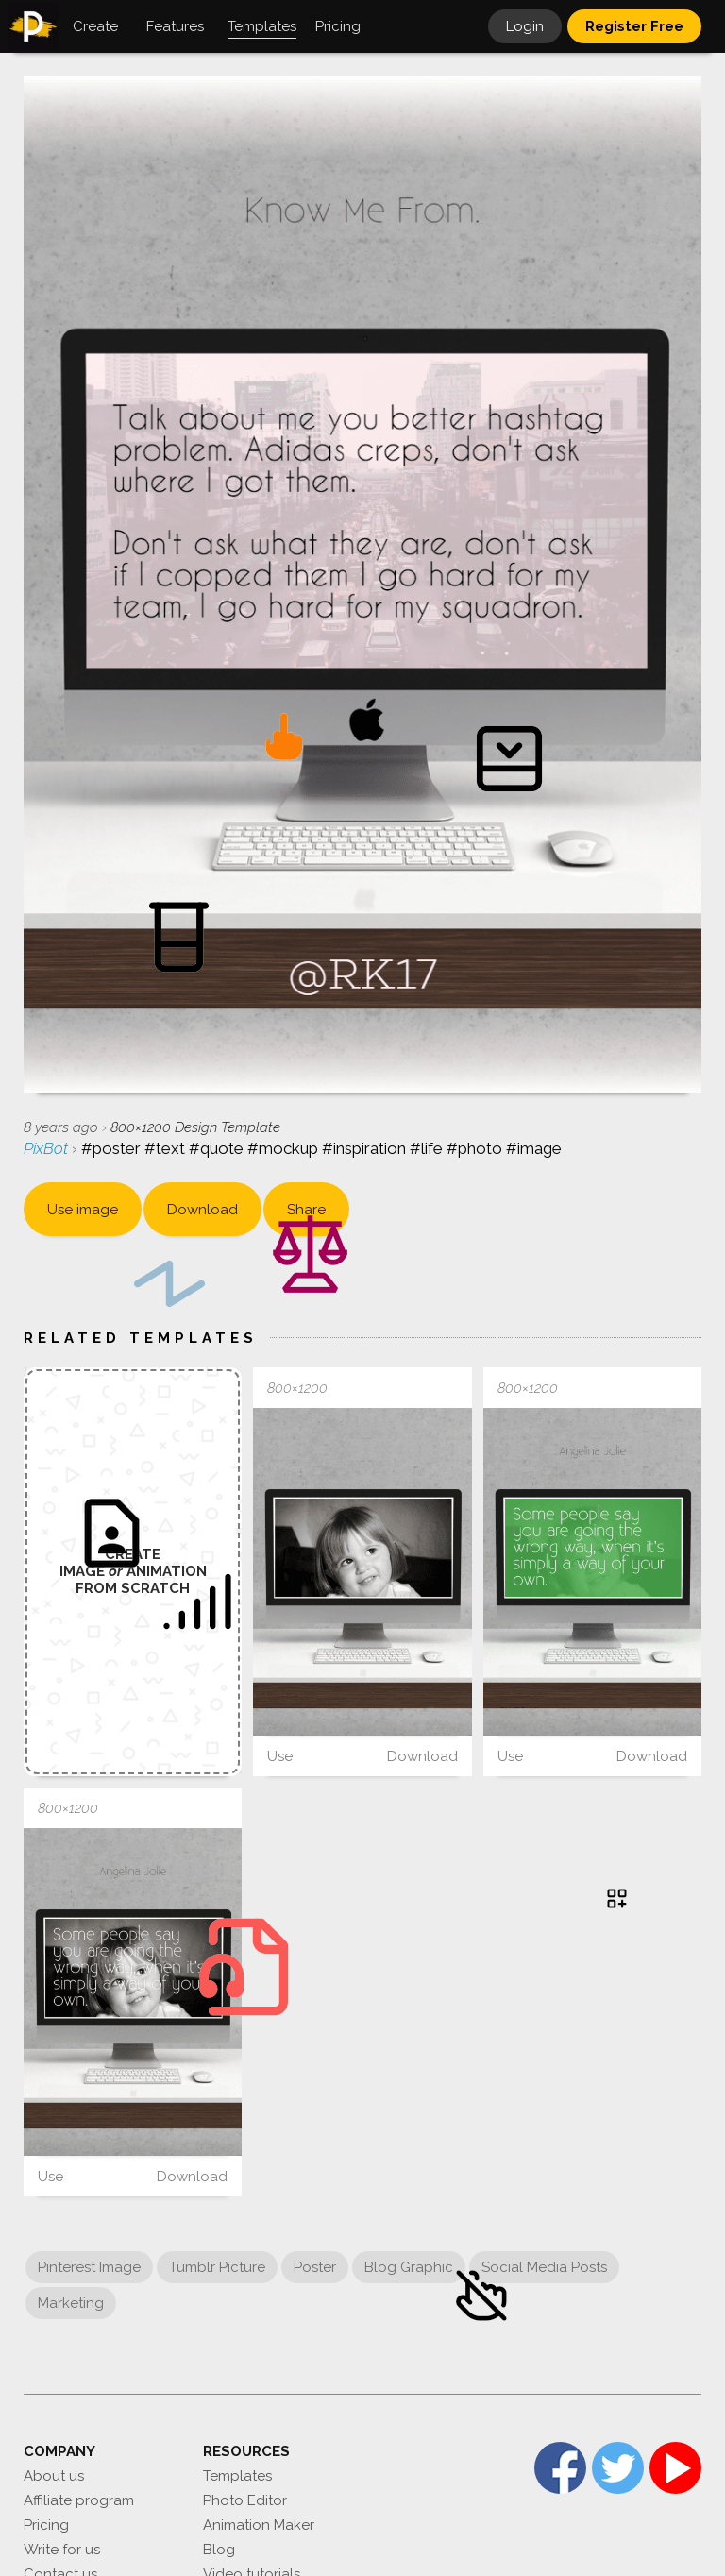 The width and height of the screenshot is (725, 2576). Describe the element at coordinates (616, 1898) in the screenshot. I see `add a new widget to the grid layout` at that location.